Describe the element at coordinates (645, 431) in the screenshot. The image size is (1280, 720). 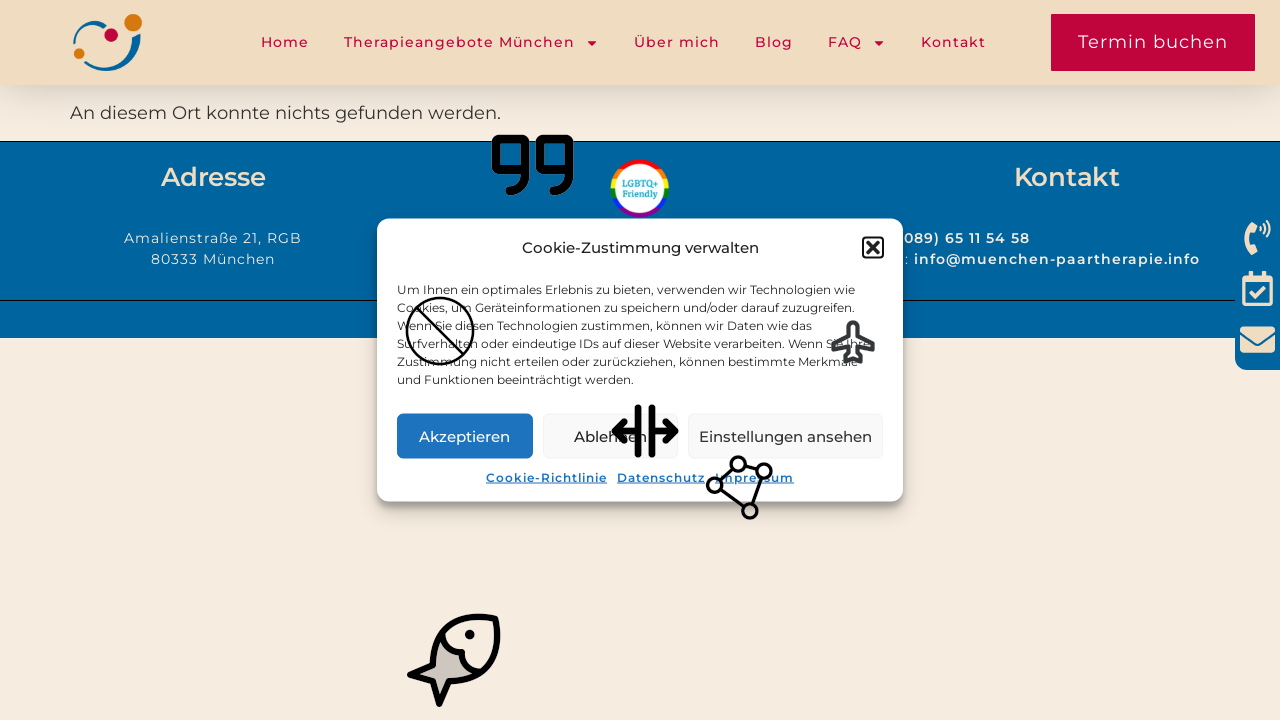
I see `split view horizontally` at that location.